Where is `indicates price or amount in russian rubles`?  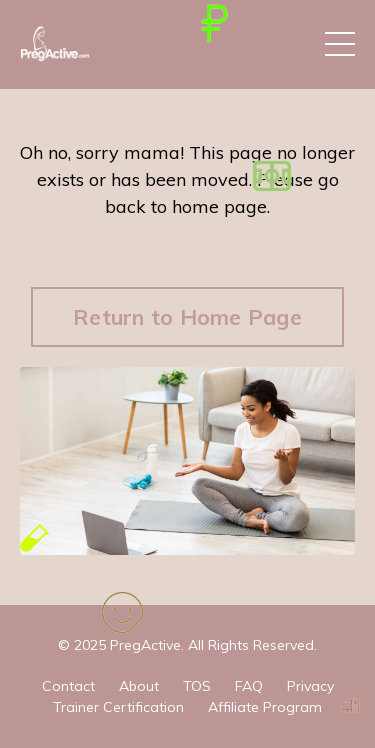
indicates price or amount in russian rubles is located at coordinates (214, 23).